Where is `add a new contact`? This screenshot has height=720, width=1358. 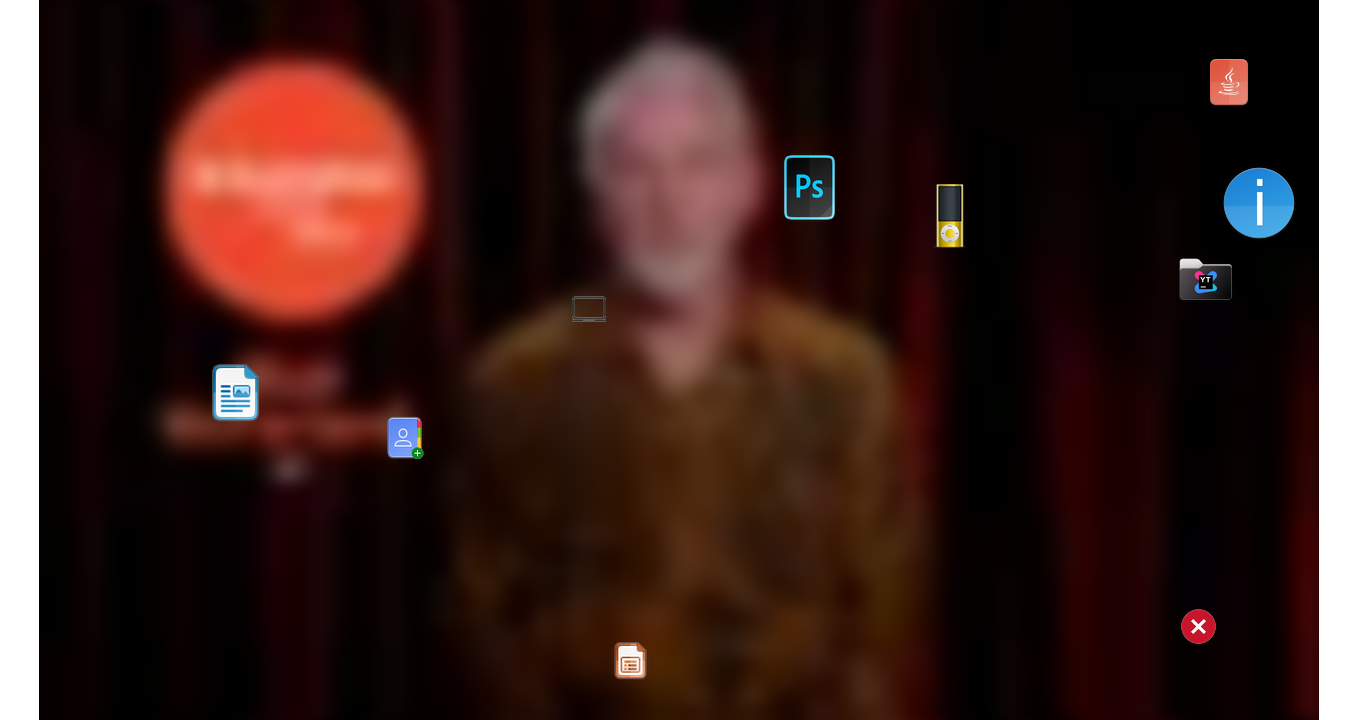
add a new contact is located at coordinates (404, 437).